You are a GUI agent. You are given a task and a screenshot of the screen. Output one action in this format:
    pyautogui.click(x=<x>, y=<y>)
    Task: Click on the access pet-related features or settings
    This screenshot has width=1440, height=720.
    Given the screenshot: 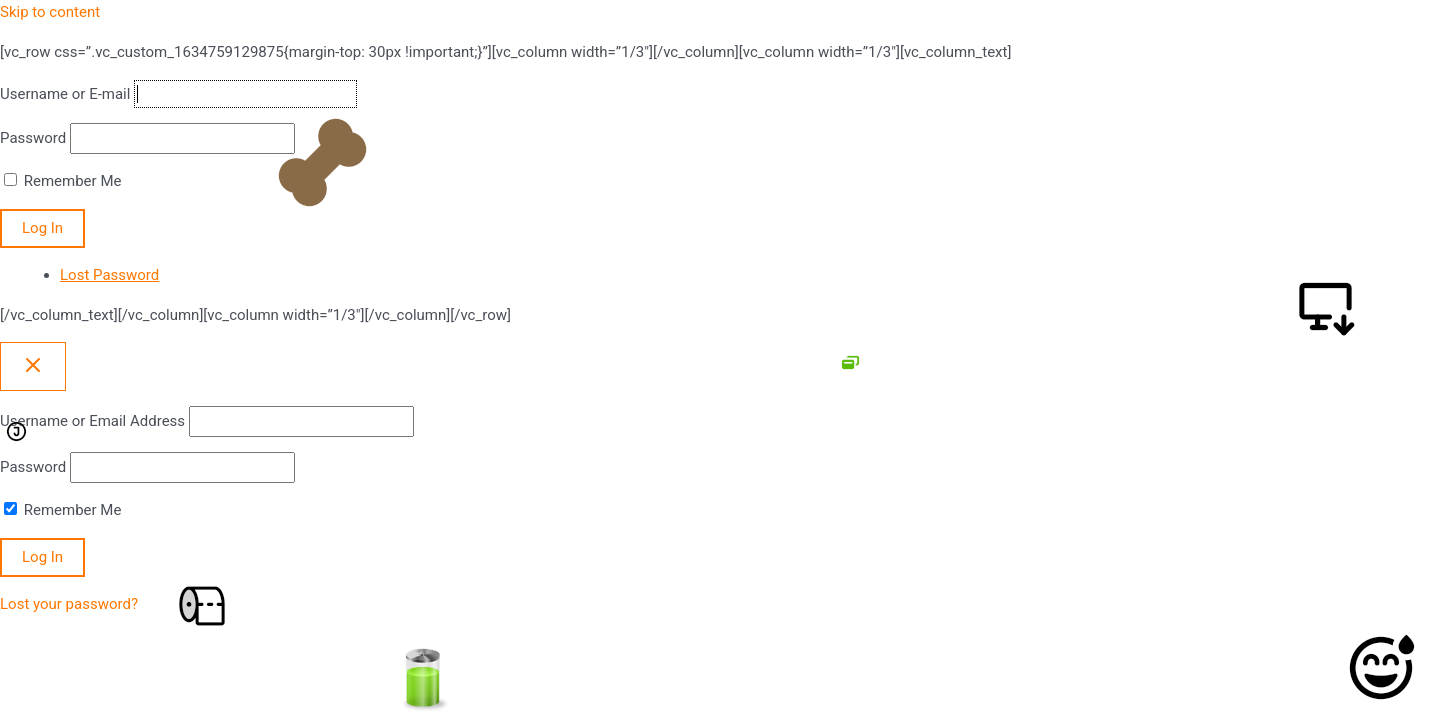 What is the action you would take?
    pyautogui.click(x=322, y=162)
    